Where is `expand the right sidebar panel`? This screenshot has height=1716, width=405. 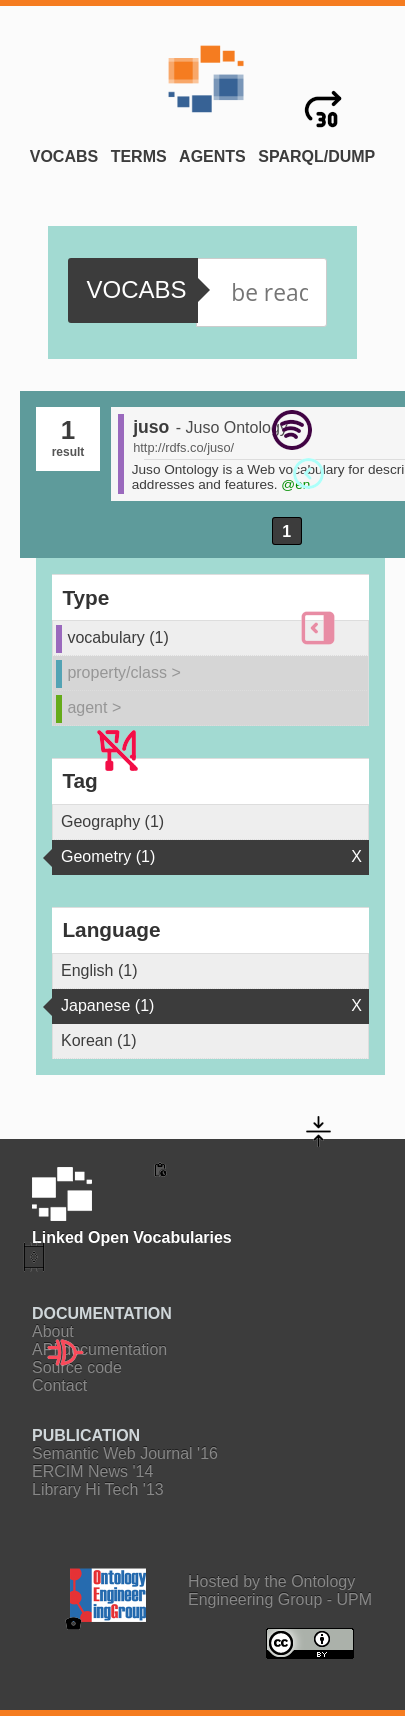 expand the right sidebar panel is located at coordinates (318, 628).